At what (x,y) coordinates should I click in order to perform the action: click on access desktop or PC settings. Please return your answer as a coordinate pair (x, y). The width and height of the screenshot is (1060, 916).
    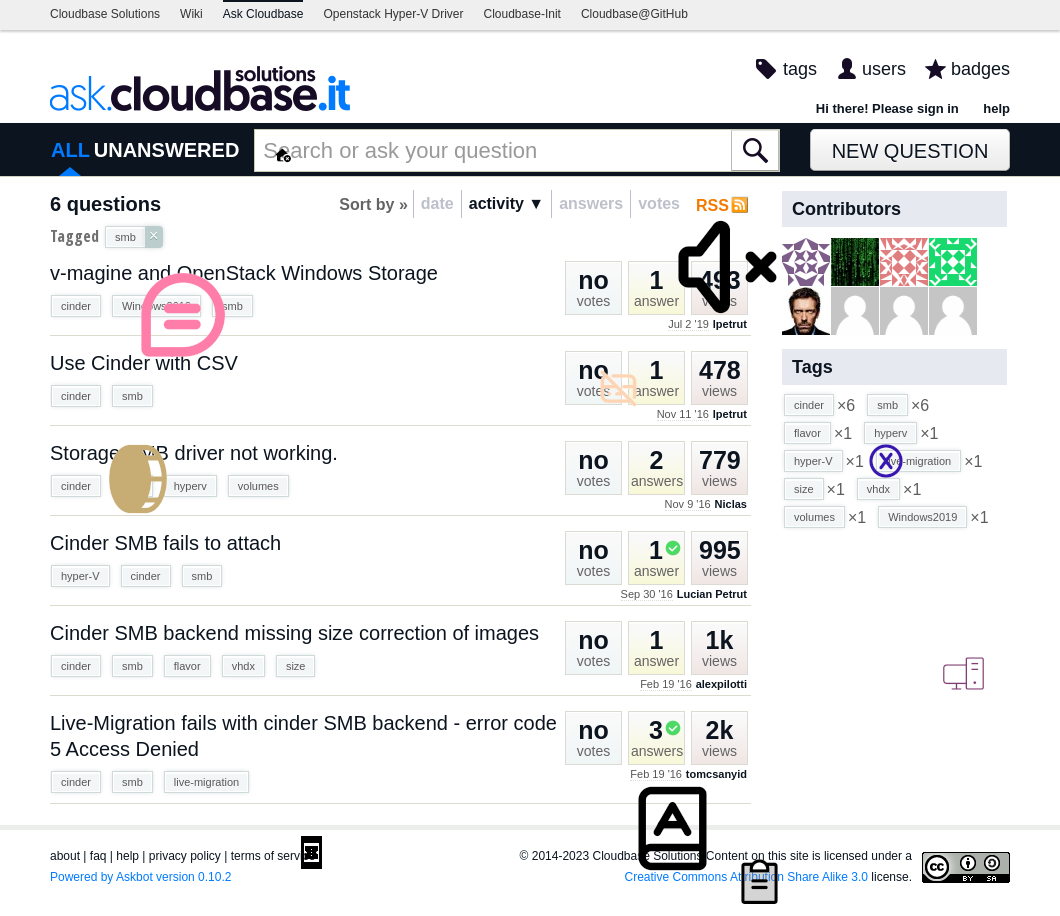
    Looking at the image, I should click on (963, 673).